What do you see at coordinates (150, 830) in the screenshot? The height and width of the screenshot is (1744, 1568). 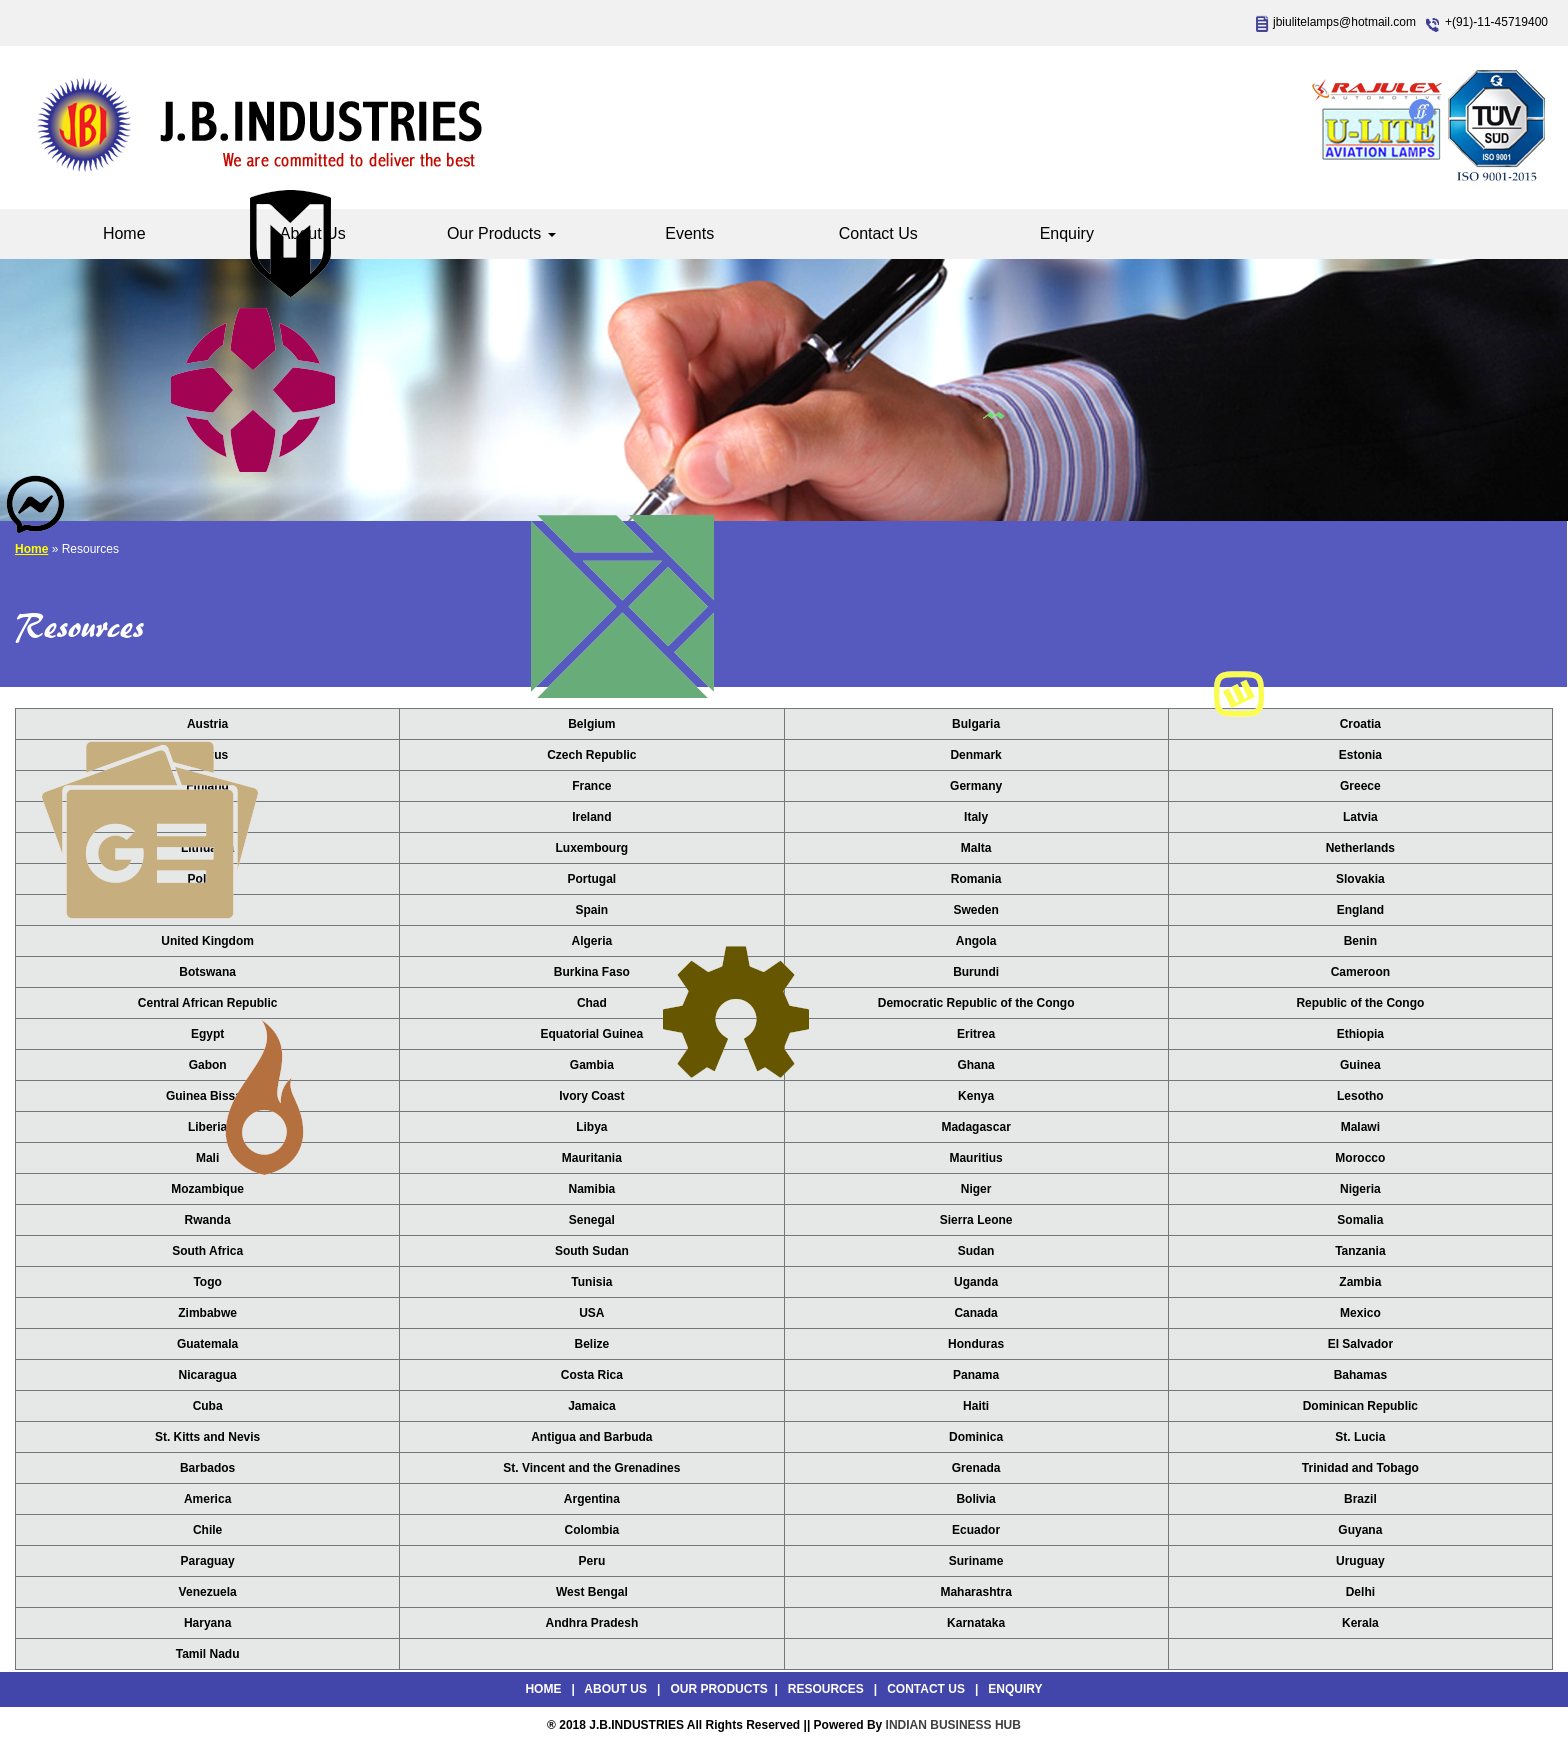 I see `open Google News app` at bounding box center [150, 830].